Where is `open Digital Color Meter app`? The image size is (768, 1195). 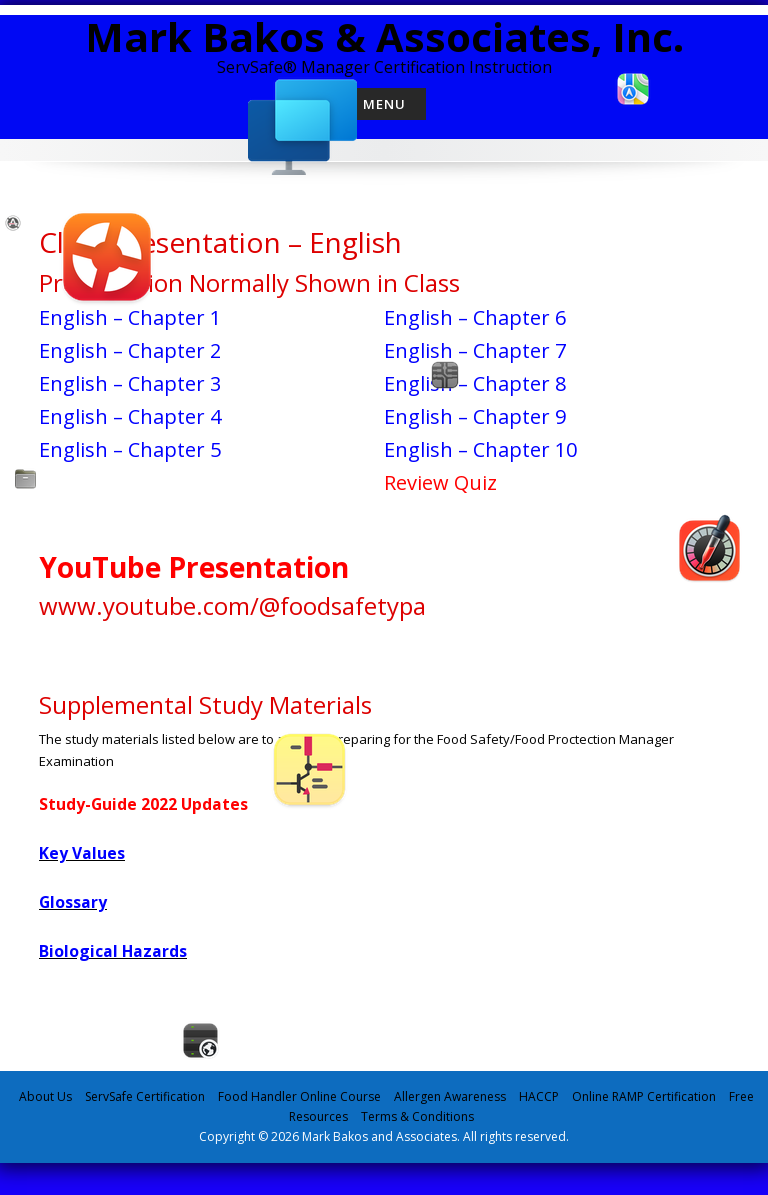
open Digital Color Meter app is located at coordinates (709, 550).